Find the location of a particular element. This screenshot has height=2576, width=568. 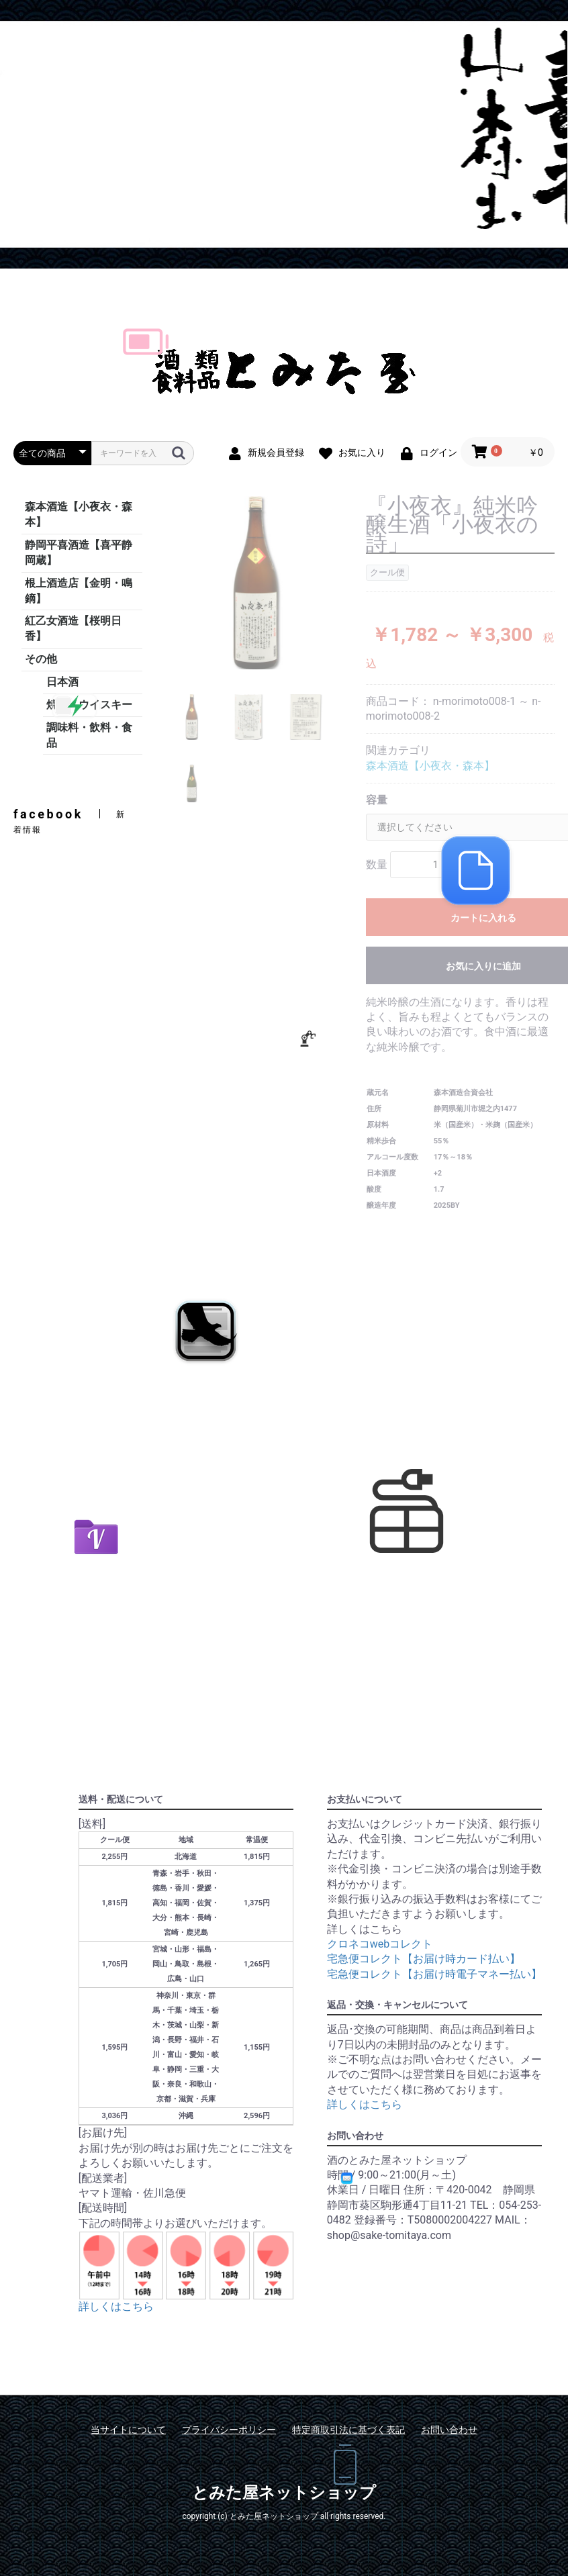

open folder containing vala programming files is located at coordinates (96, 1538).